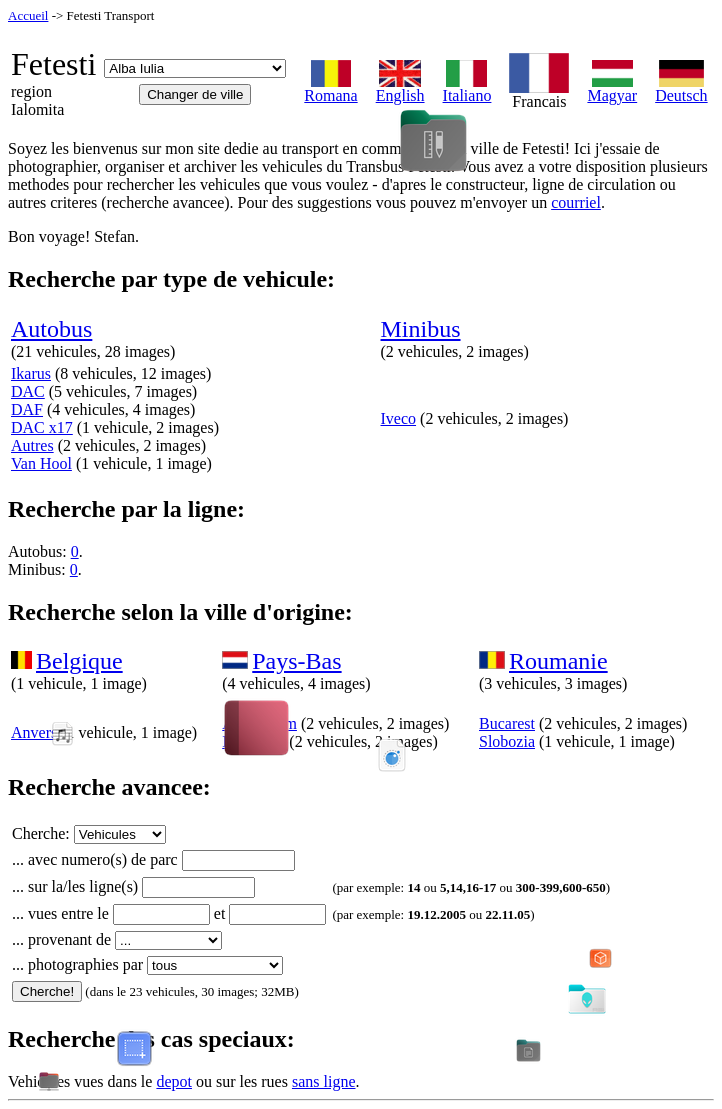 This screenshot has width=722, height=1109. I want to click on open a 3D model file, so click(600, 957).